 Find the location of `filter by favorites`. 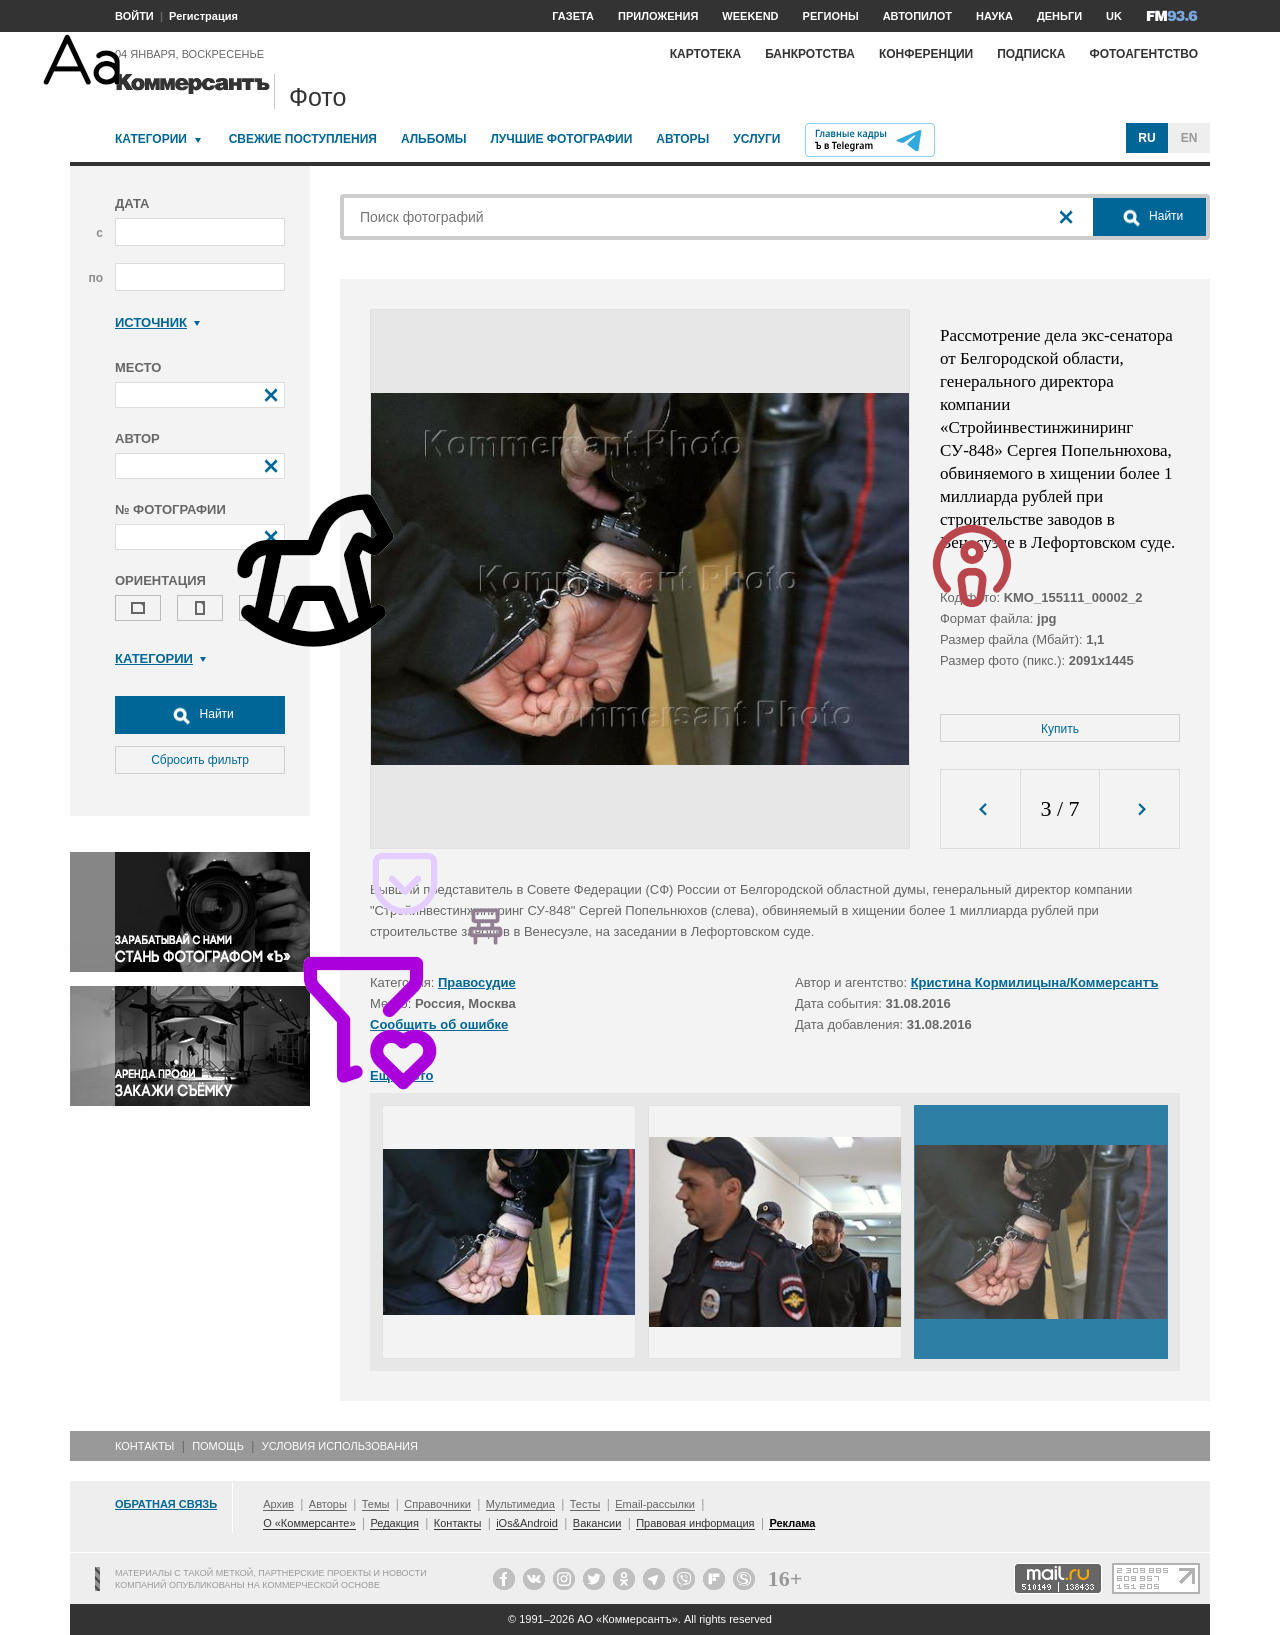

filter by favorites is located at coordinates (363, 1016).